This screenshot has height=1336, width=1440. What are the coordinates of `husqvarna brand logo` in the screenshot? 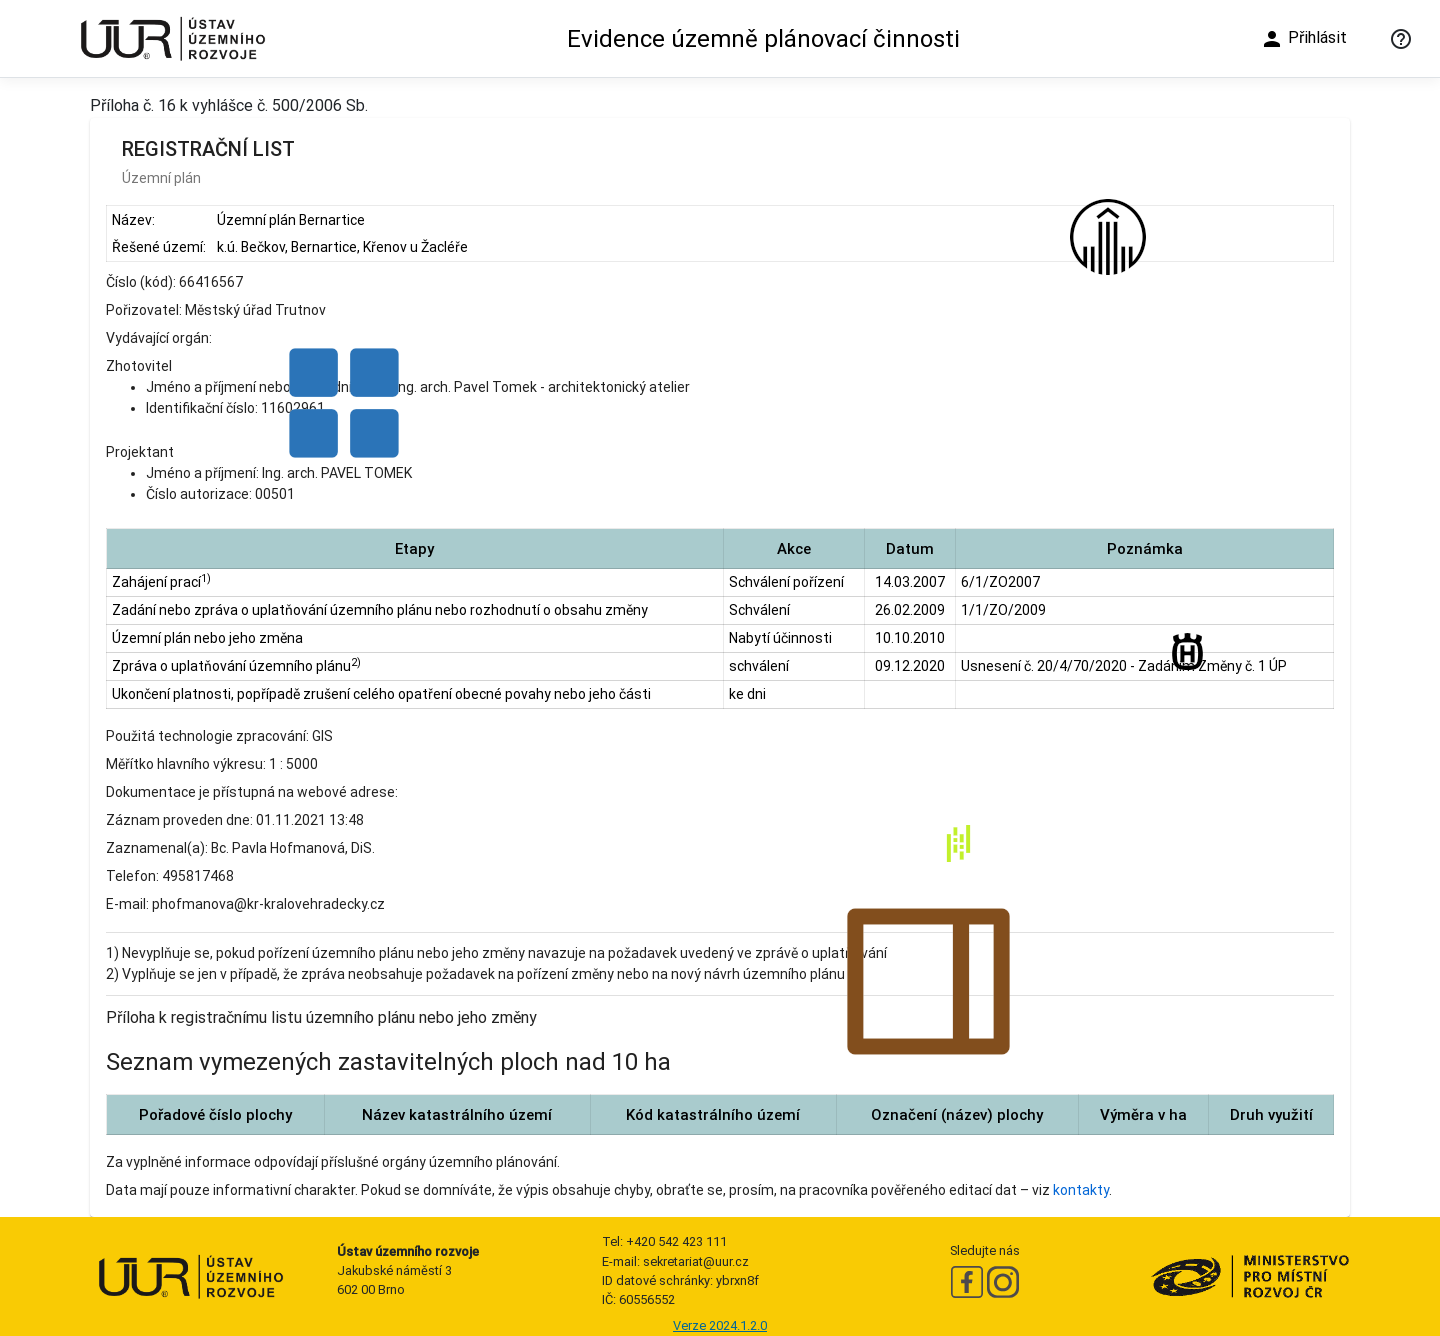 It's located at (1187, 651).